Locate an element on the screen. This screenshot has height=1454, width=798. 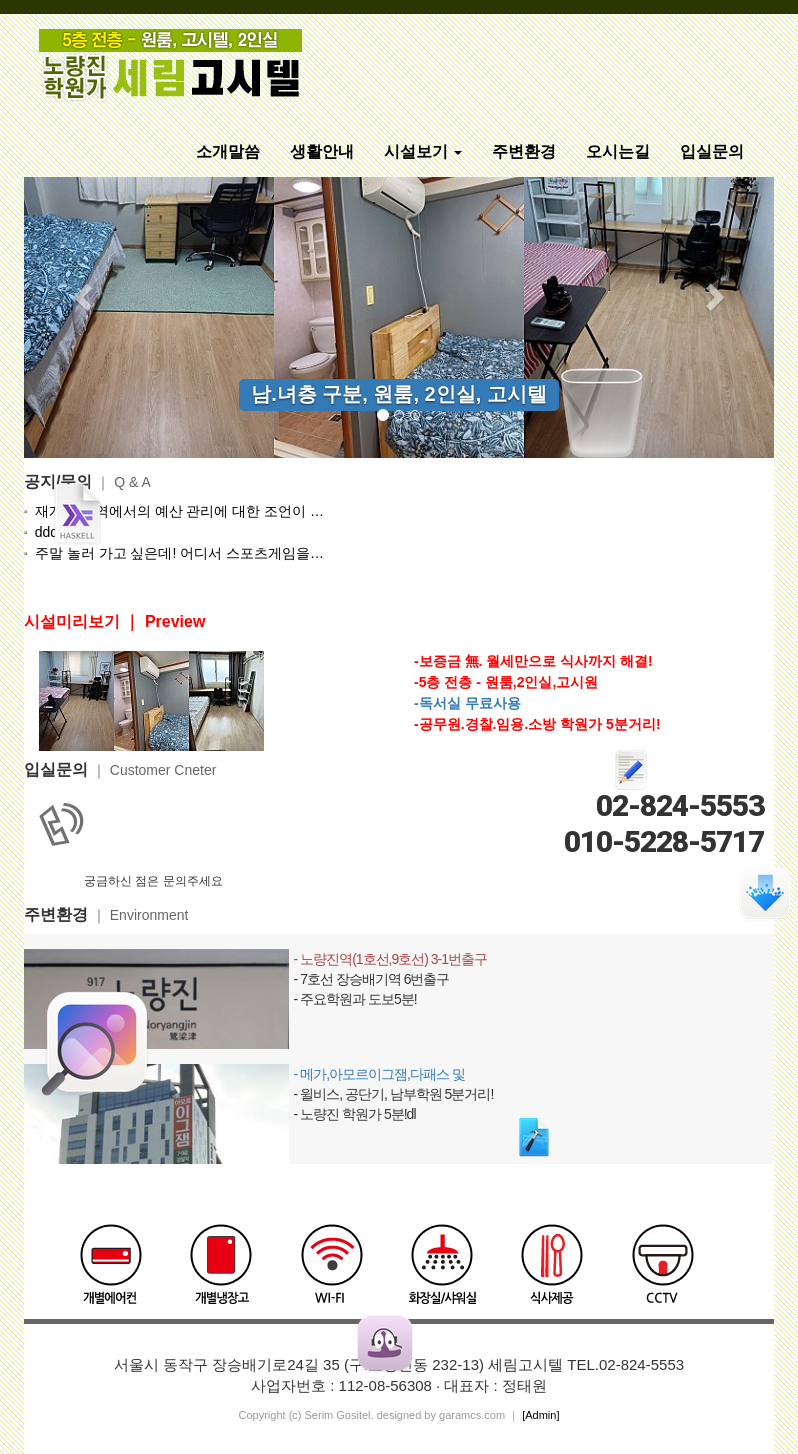
makefile document for build automation is located at coordinates (534, 1137).